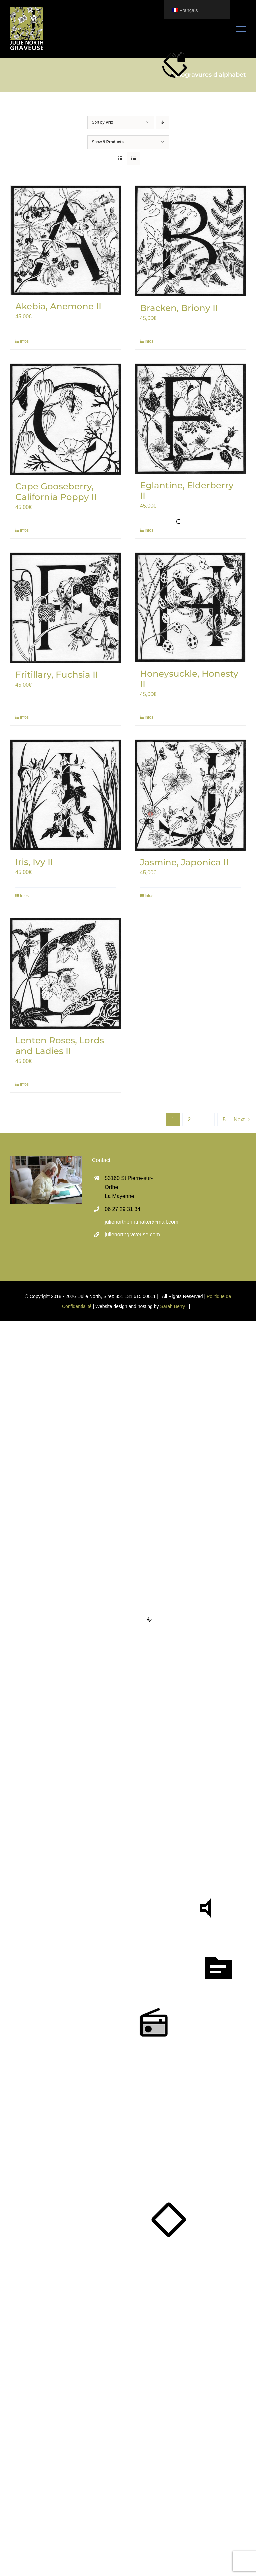 The height and width of the screenshot is (2576, 256). I want to click on view price in euros, so click(178, 521).